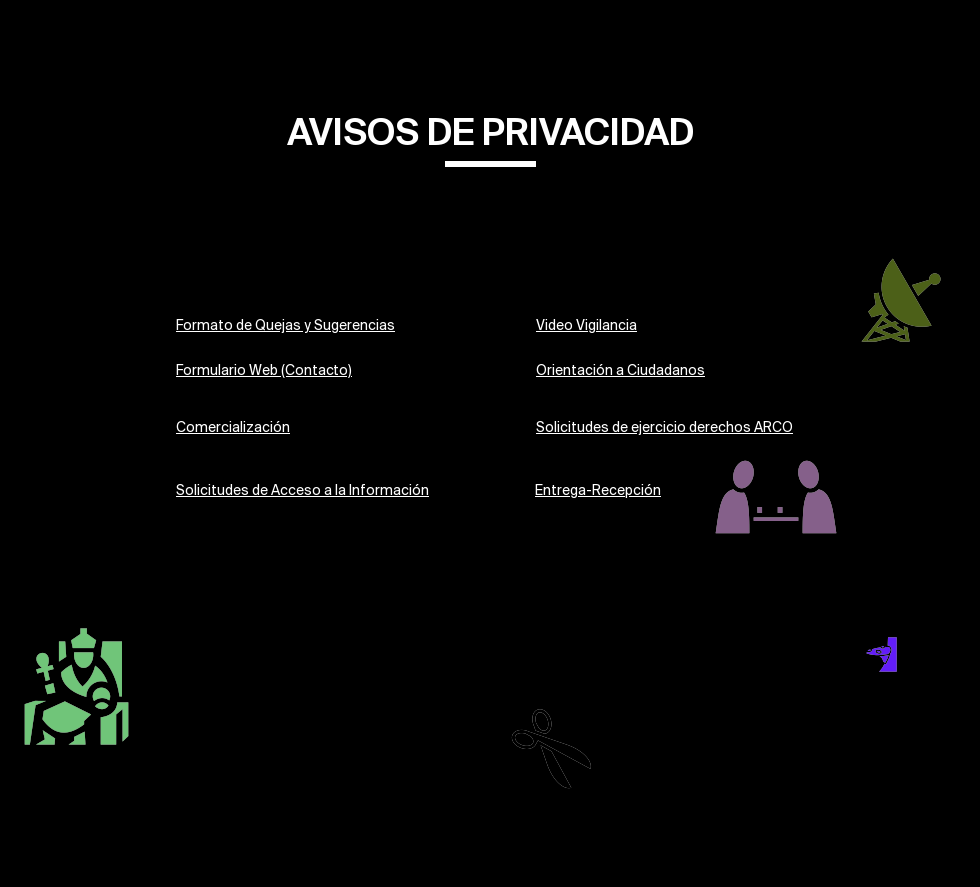 Image resolution: width=980 pixels, height=887 pixels. What do you see at coordinates (551, 748) in the screenshot?
I see `cut selected content` at bounding box center [551, 748].